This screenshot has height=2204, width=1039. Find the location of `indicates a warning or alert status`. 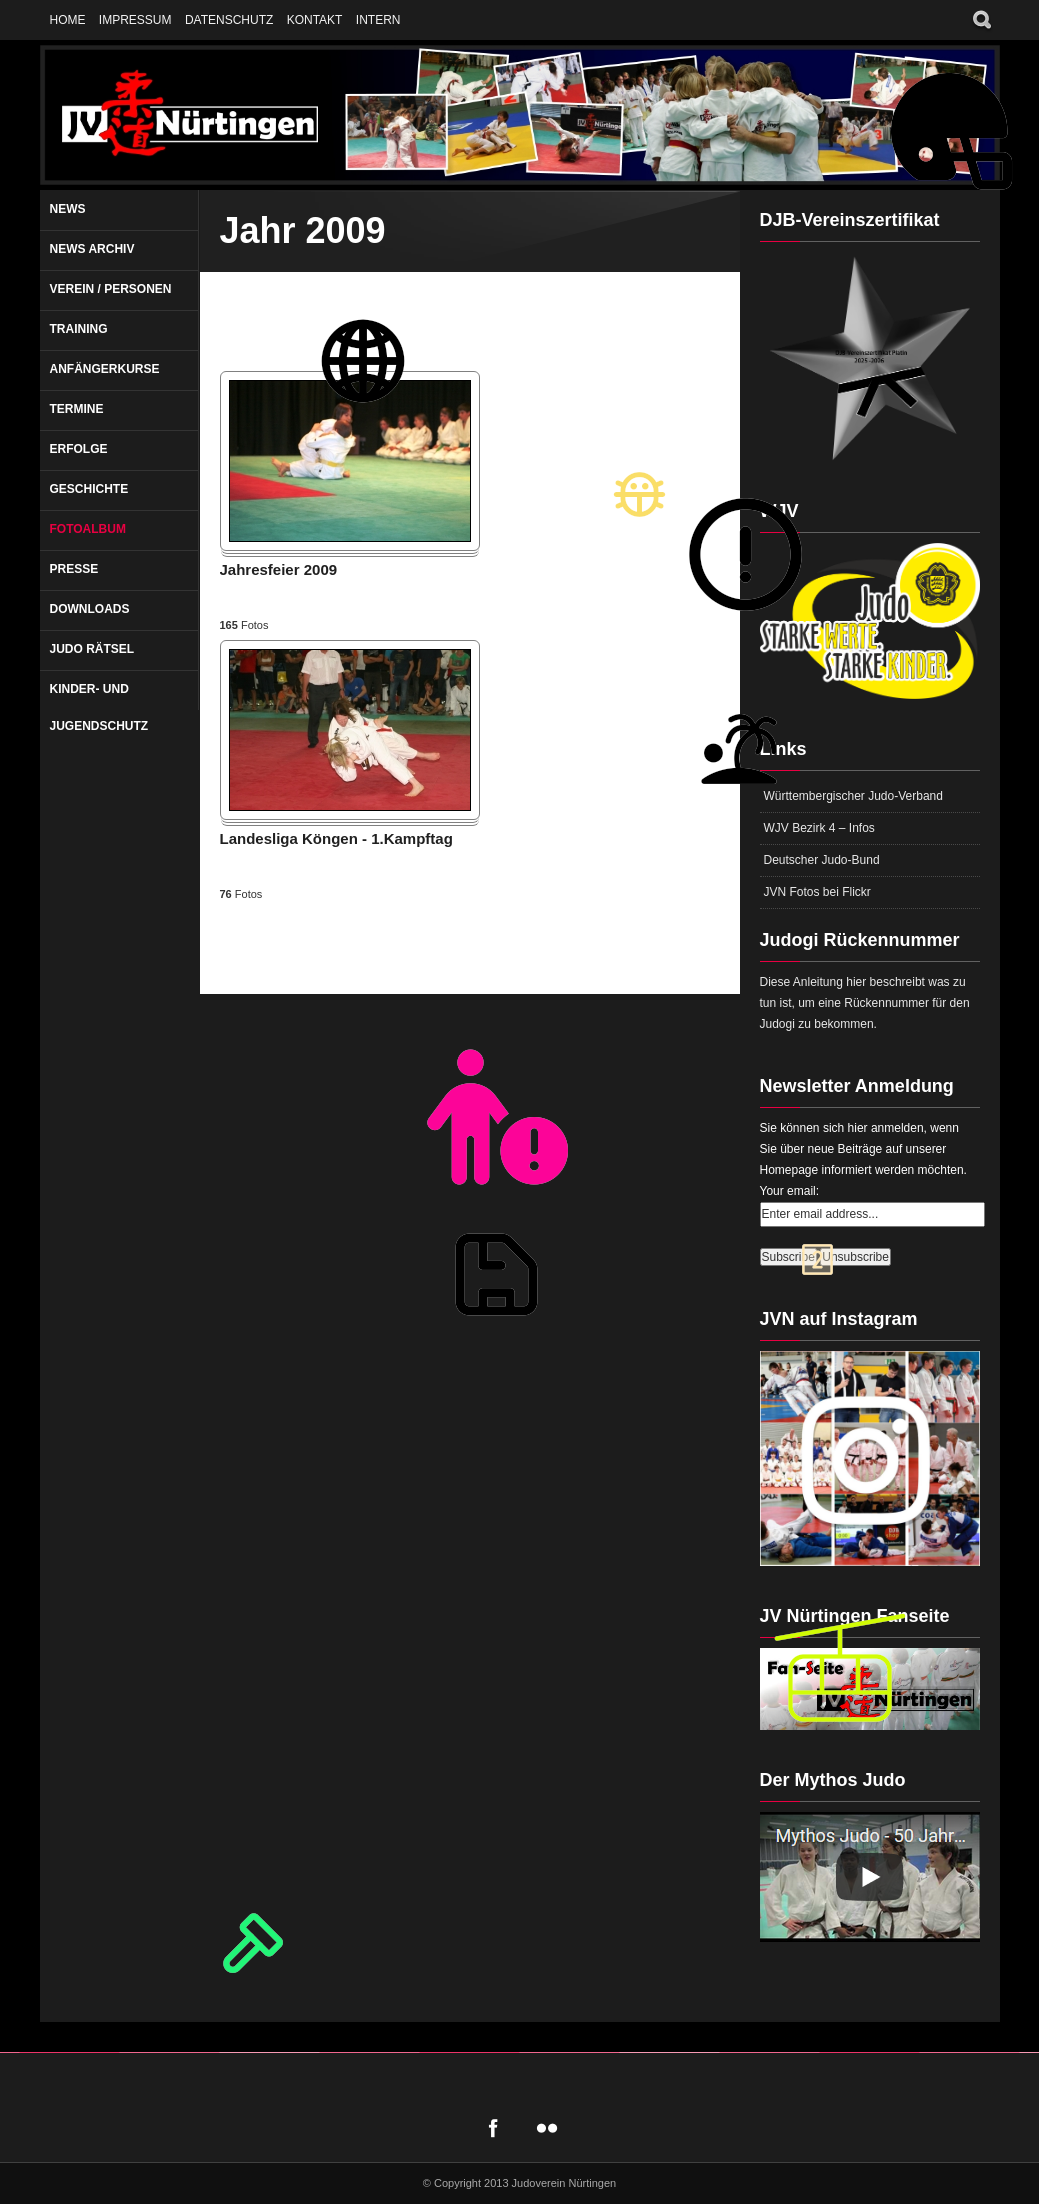

indicates a warning or alert status is located at coordinates (745, 554).